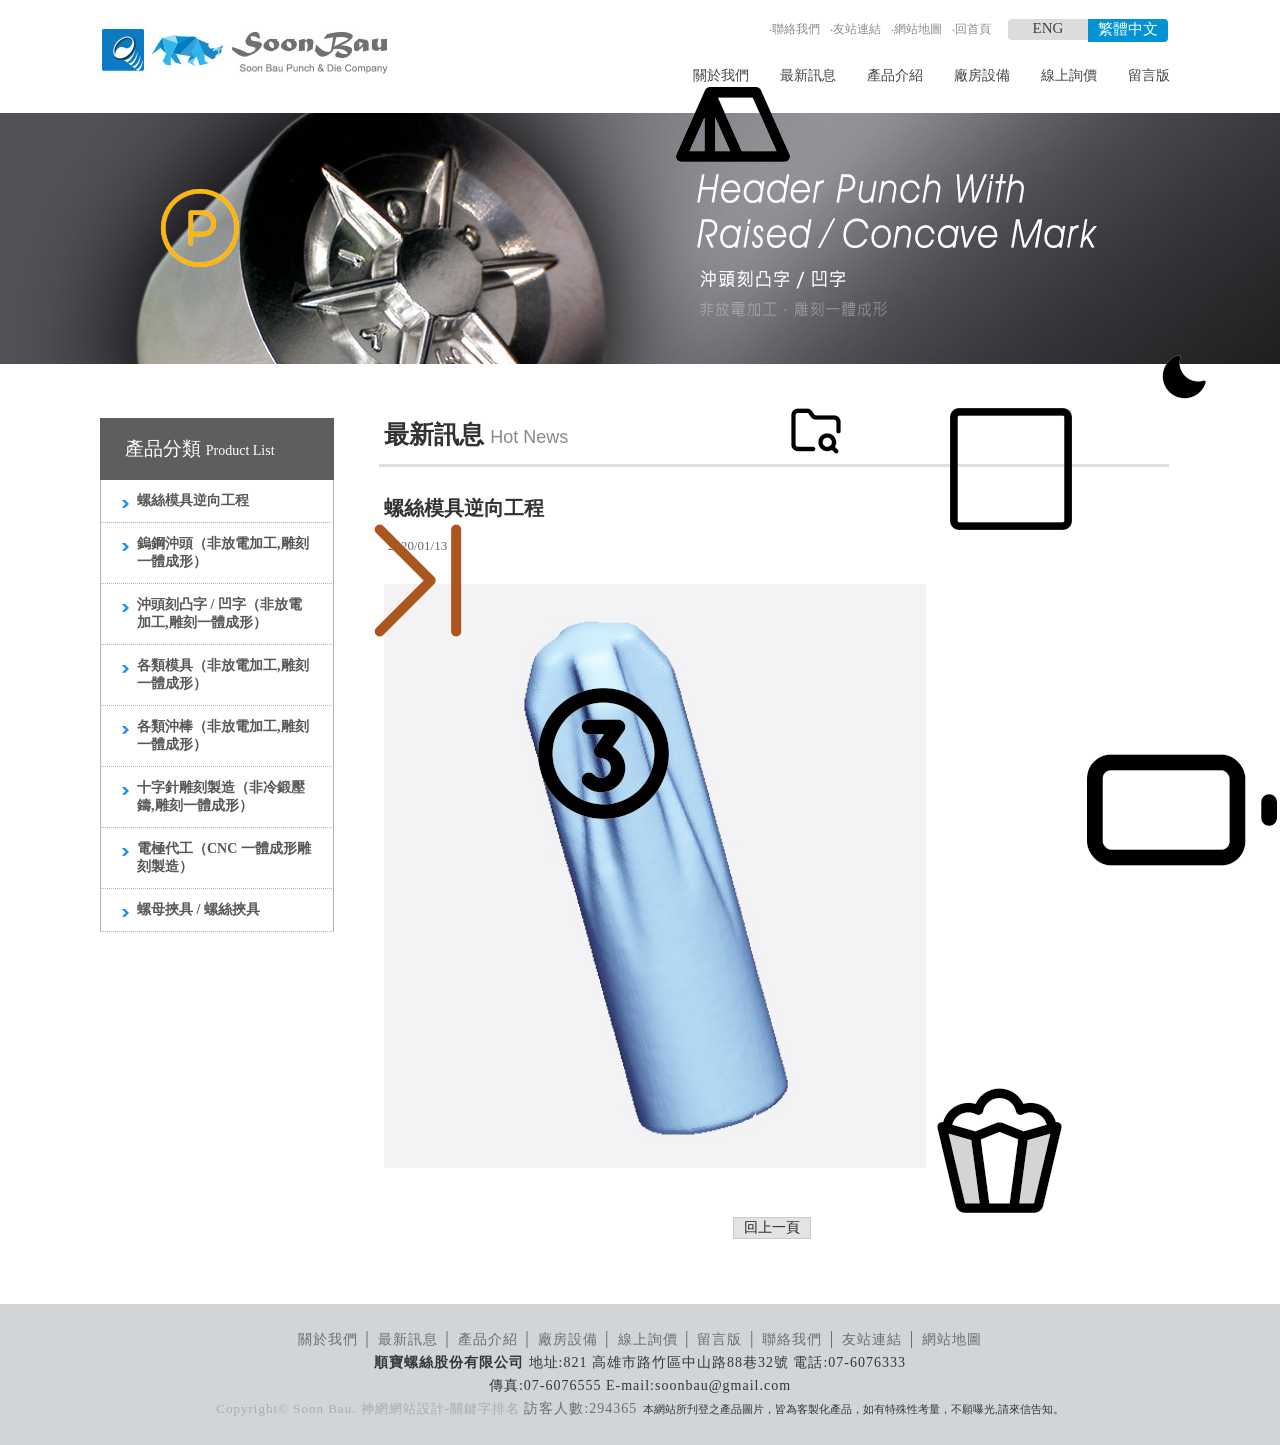 This screenshot has width=1280, height=1445. Describe the element at coordinates (1182, 810) in the screenshot. I see `indicates current battery level` at that location.